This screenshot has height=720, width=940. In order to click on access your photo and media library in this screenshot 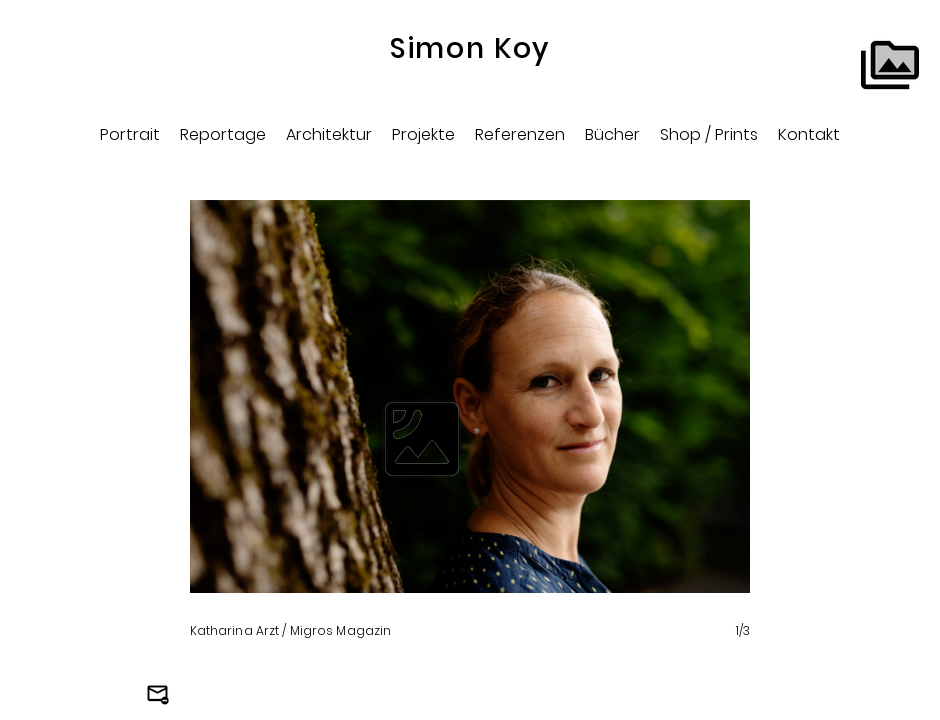, I will do `click(890, 65)`.